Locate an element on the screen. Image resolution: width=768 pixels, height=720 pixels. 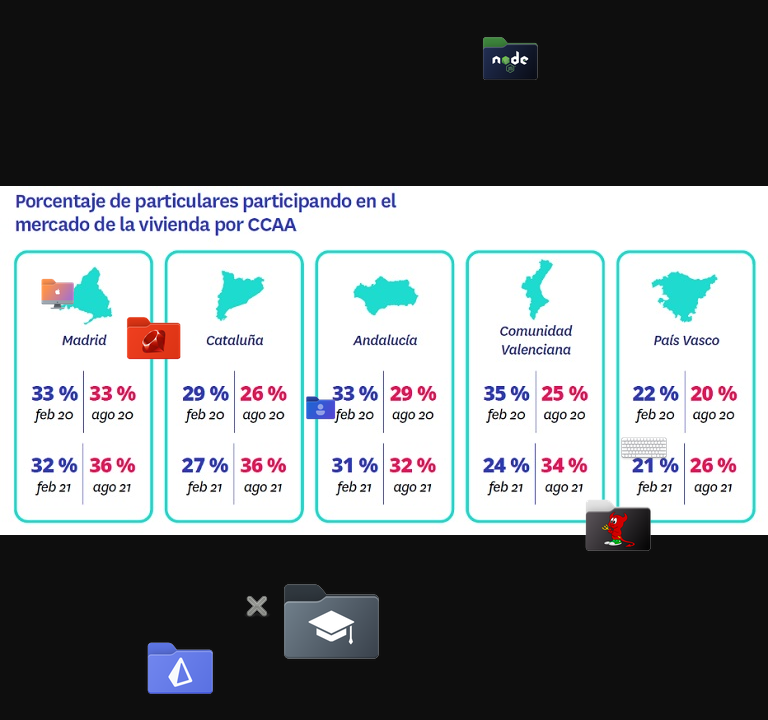
close the current window is located at coordinates (256, 606).